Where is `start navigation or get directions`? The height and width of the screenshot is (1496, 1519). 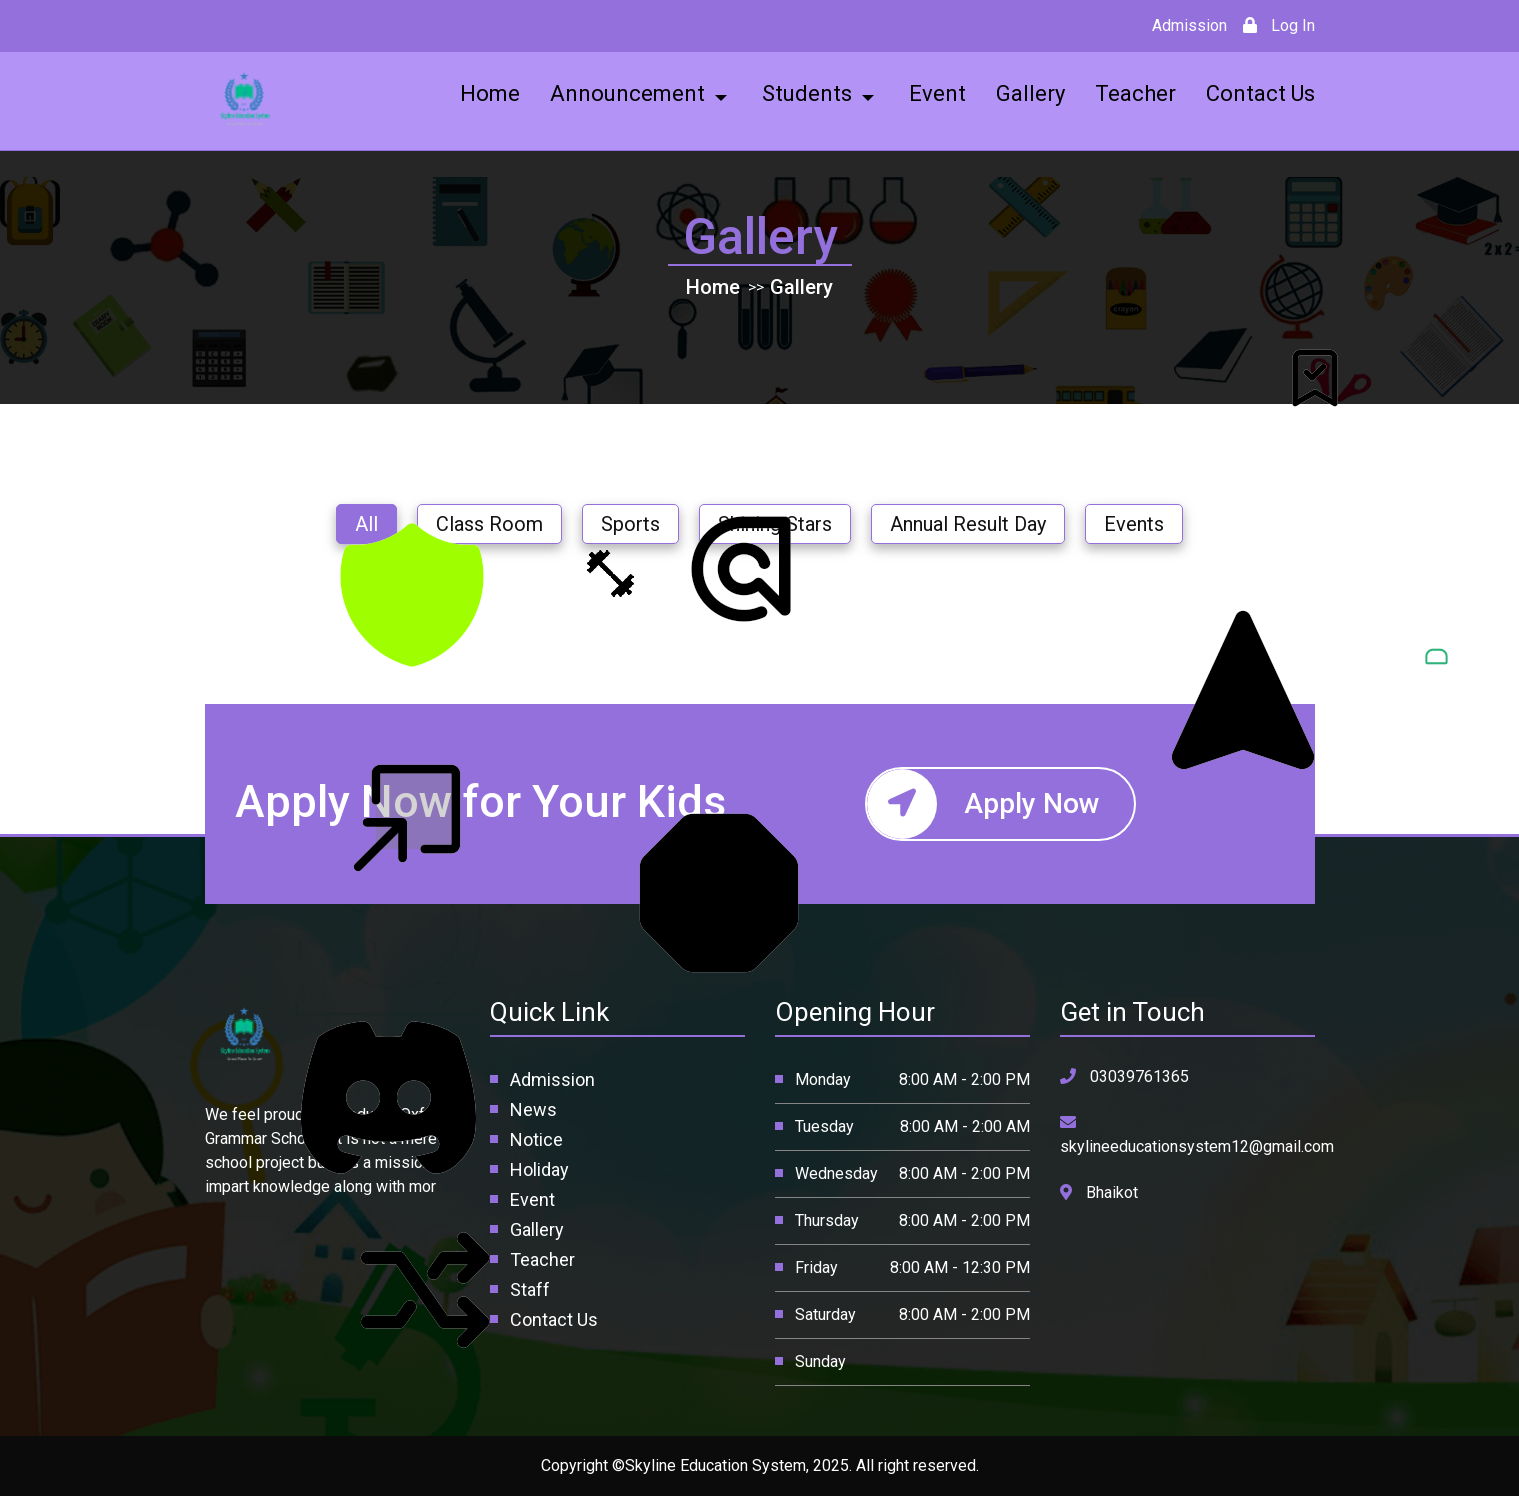 start navigation or get directions is located at coordinates (1243, 690).